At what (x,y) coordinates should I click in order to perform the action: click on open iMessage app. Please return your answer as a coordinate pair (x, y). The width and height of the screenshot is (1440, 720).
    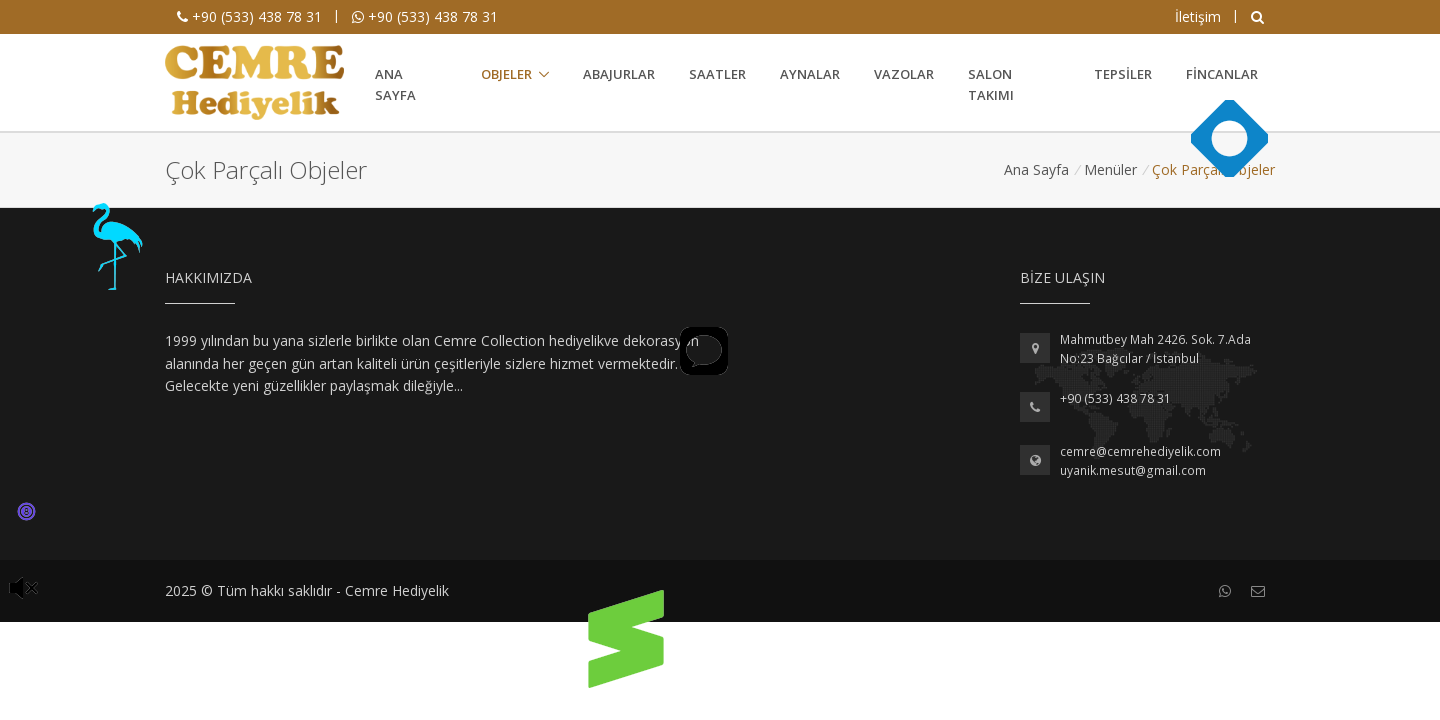
    Looking at the image, I should click on (704, 351).